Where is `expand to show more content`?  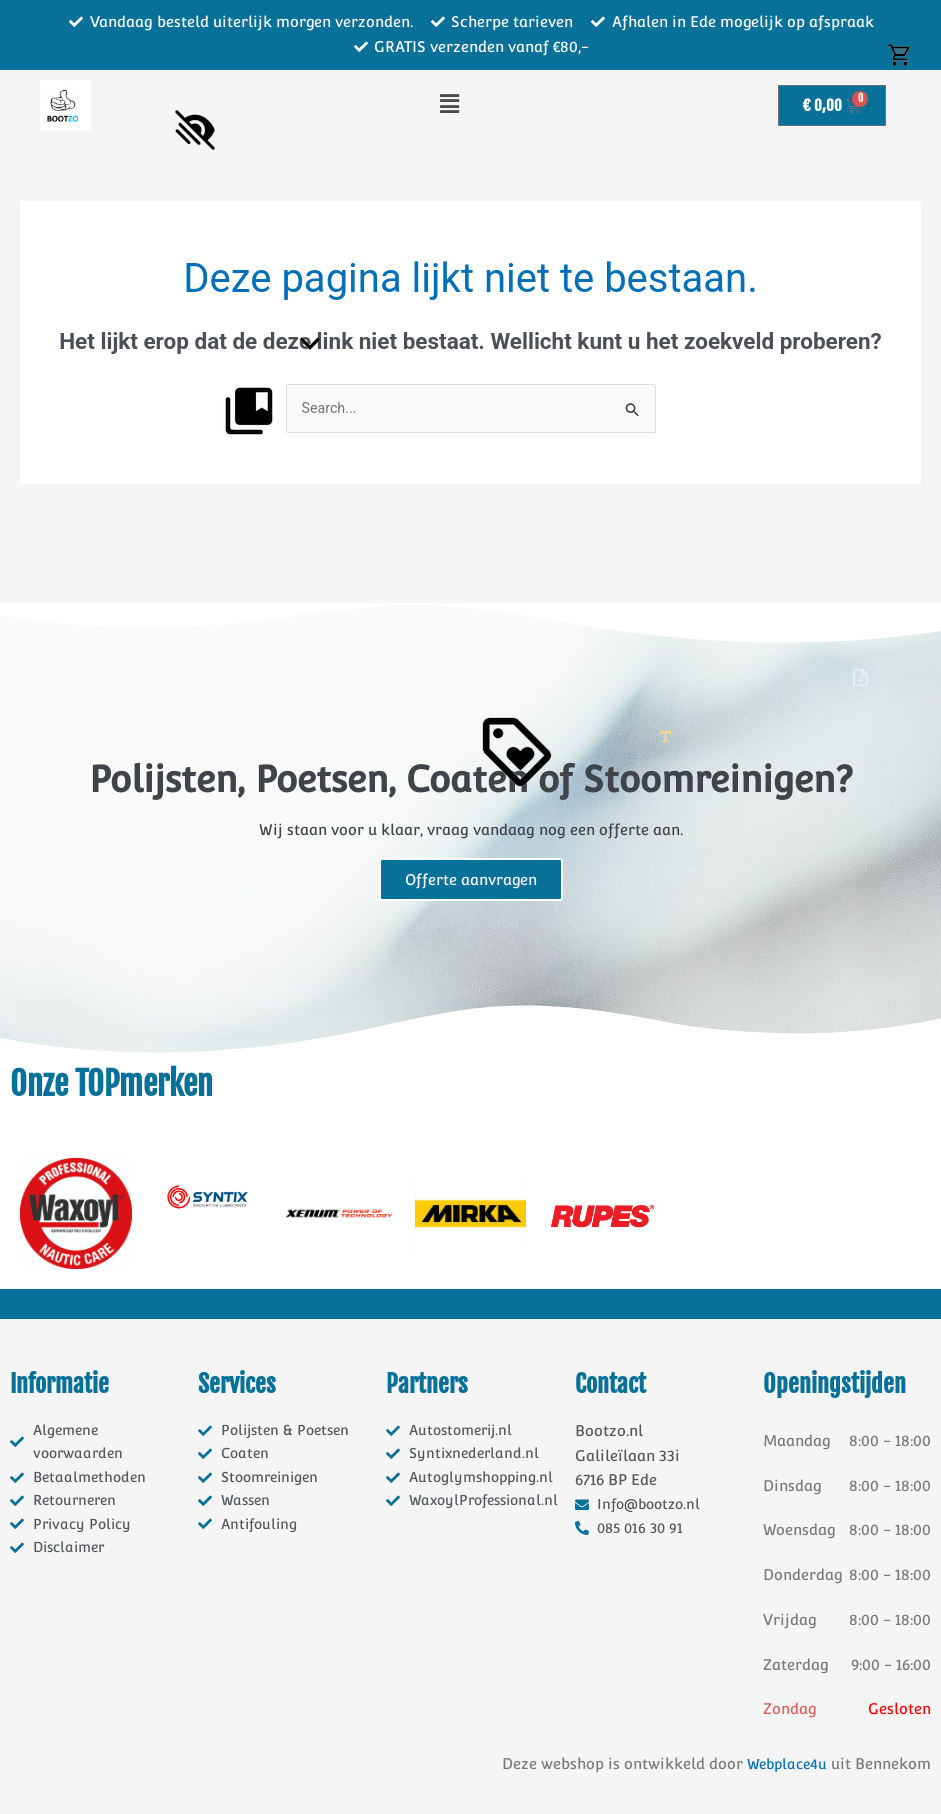 expand to show more content is located at coordinates (310, 343).